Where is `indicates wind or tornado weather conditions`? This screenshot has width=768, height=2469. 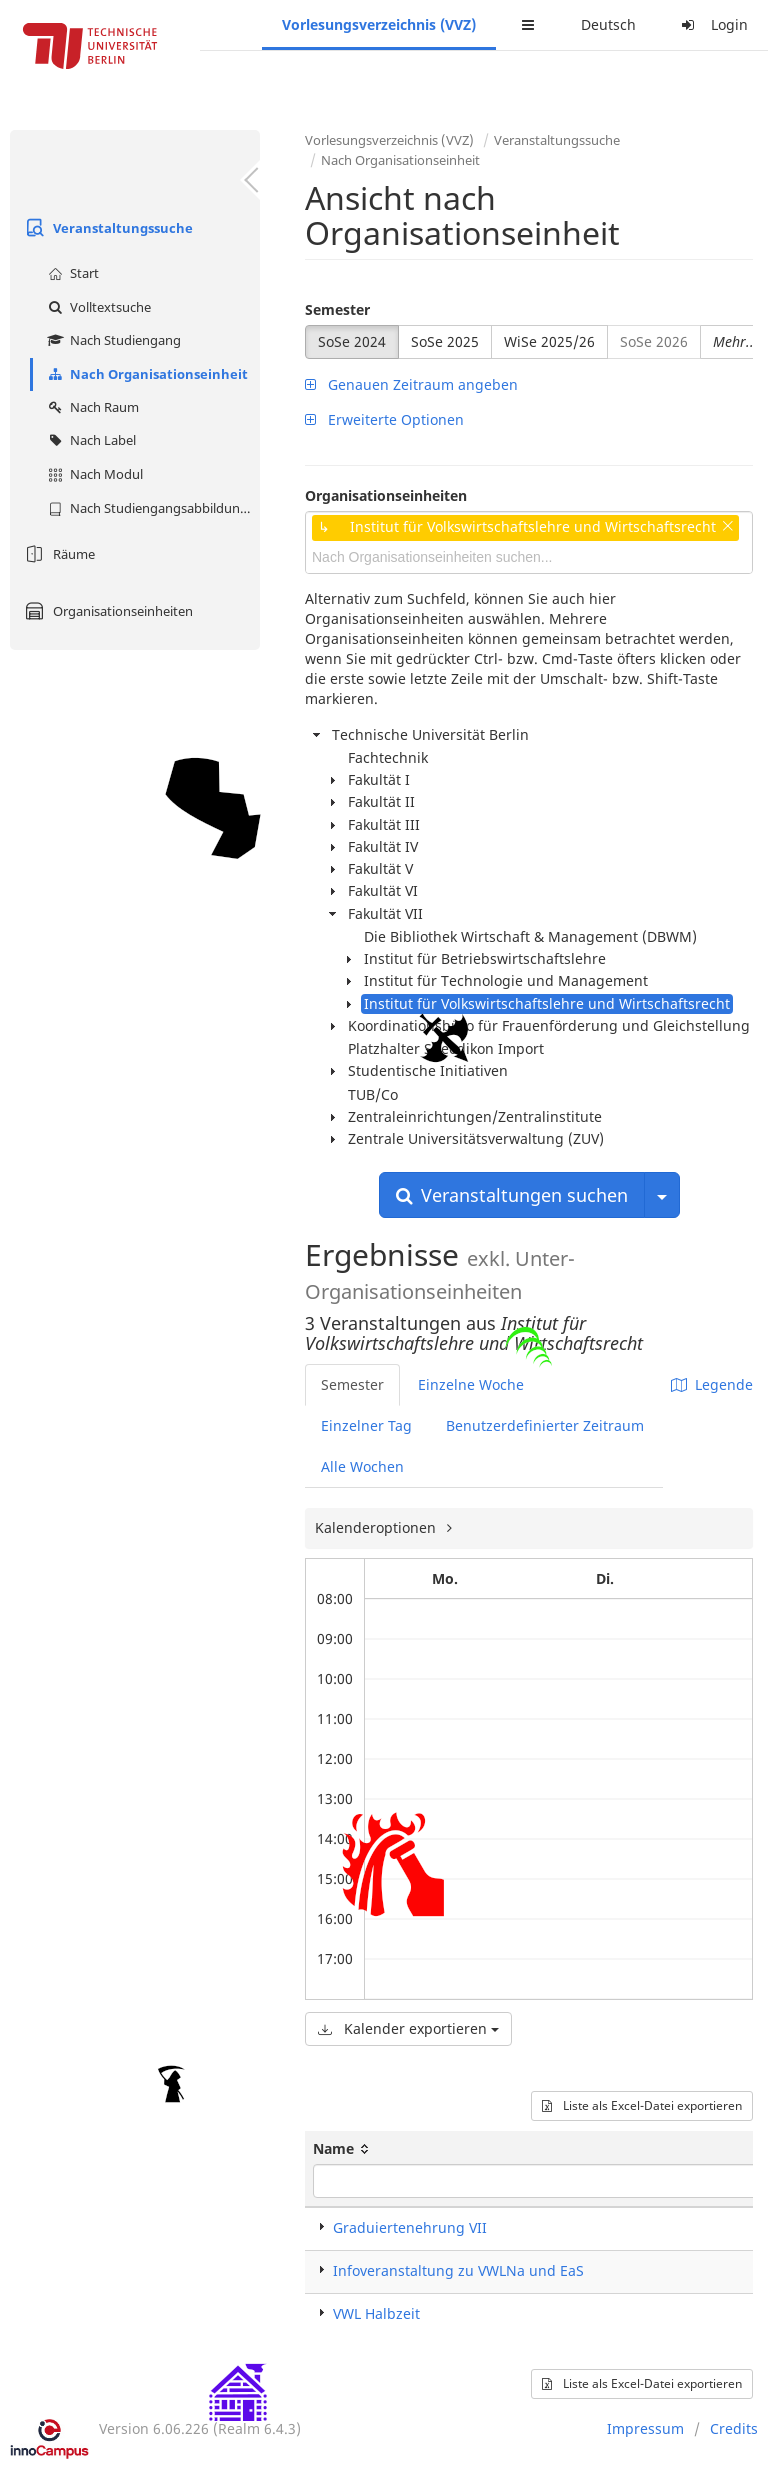 indicates wind or tornado weather conditions is located at coordinates (528, 1347).